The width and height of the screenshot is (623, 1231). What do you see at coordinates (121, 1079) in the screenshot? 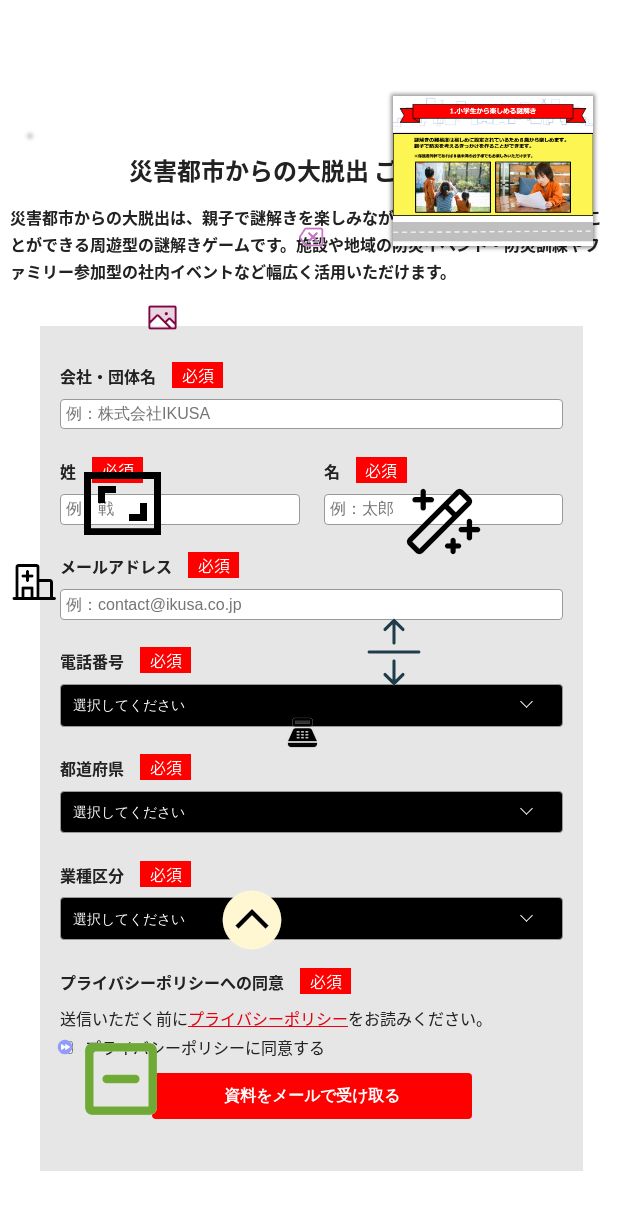
I see `remove or delete an item` at bounding box center [121, 1079].